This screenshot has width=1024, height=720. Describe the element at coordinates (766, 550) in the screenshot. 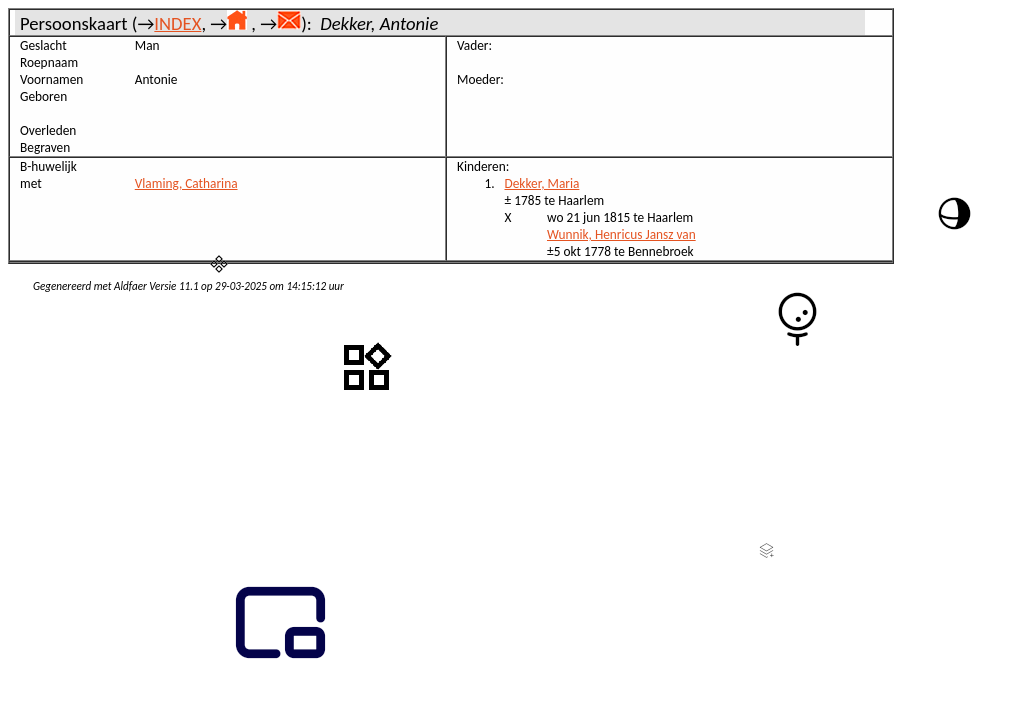

I see `add a new layer to the stack` at that location.